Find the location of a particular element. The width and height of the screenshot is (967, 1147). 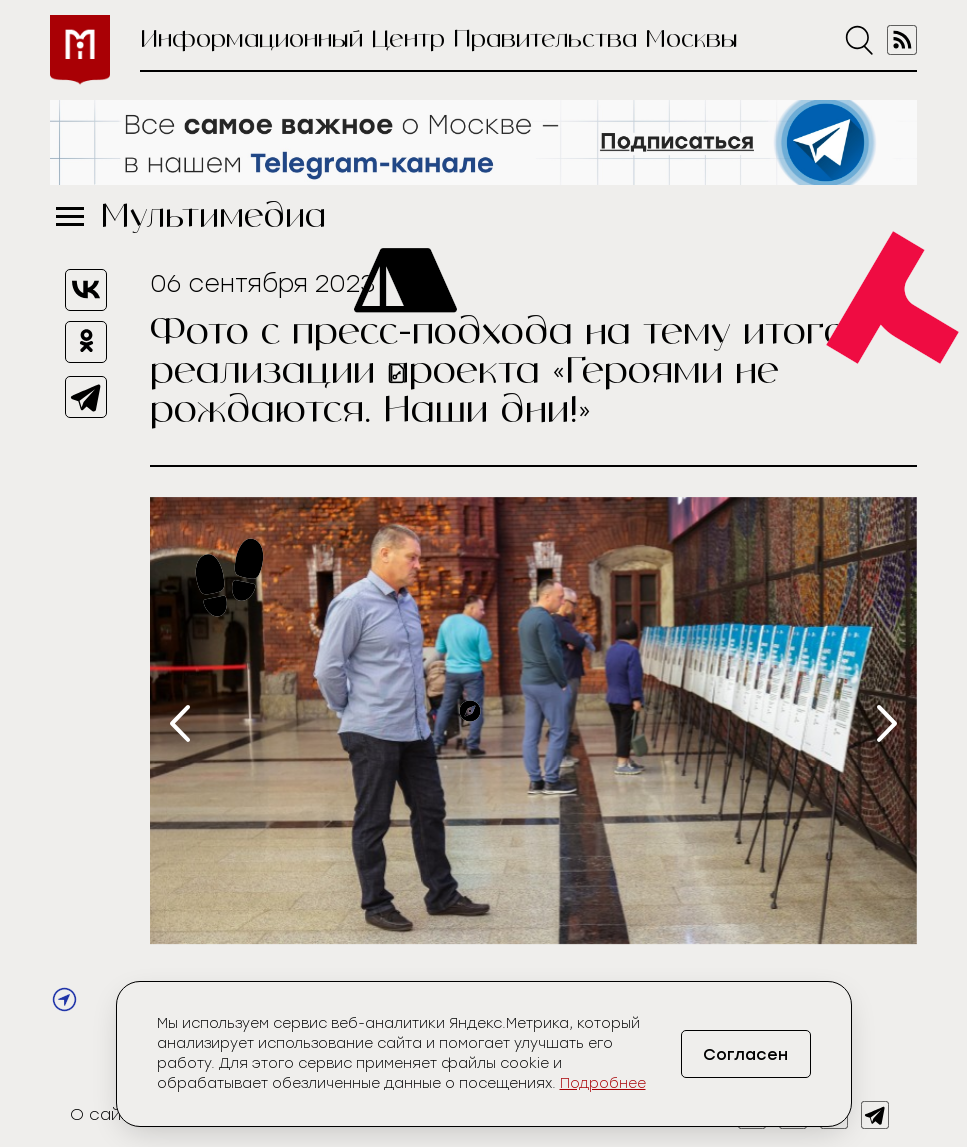

track your steps or walking activity is located at coordinates (229, 577).